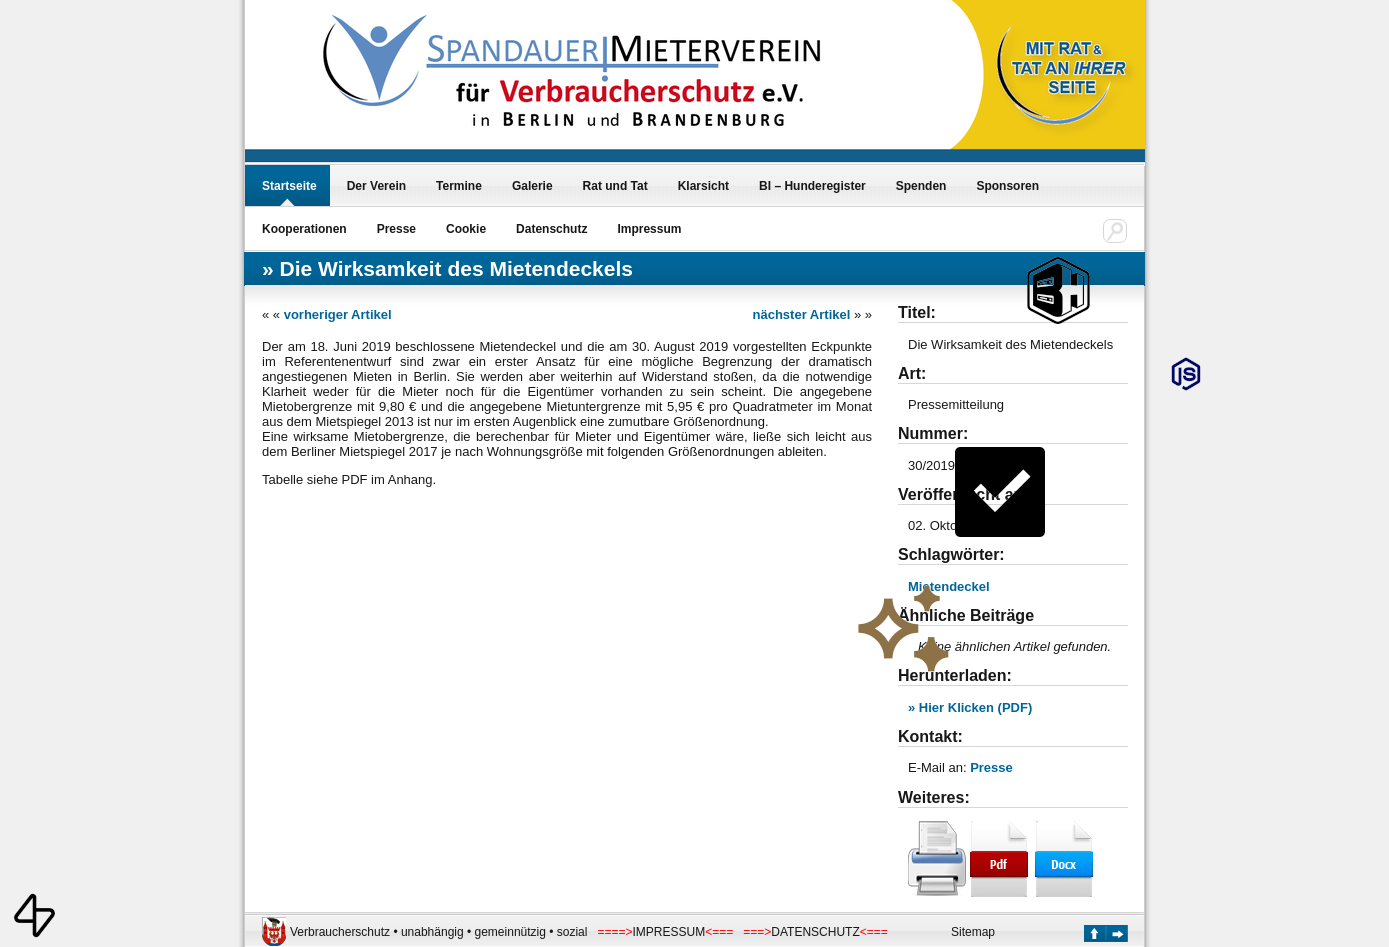 The image size is (1389, 947). Describe the element at coordinates (905, 628) in the screenshot. I see `indicates AI-generated or enhanced content` at that location.